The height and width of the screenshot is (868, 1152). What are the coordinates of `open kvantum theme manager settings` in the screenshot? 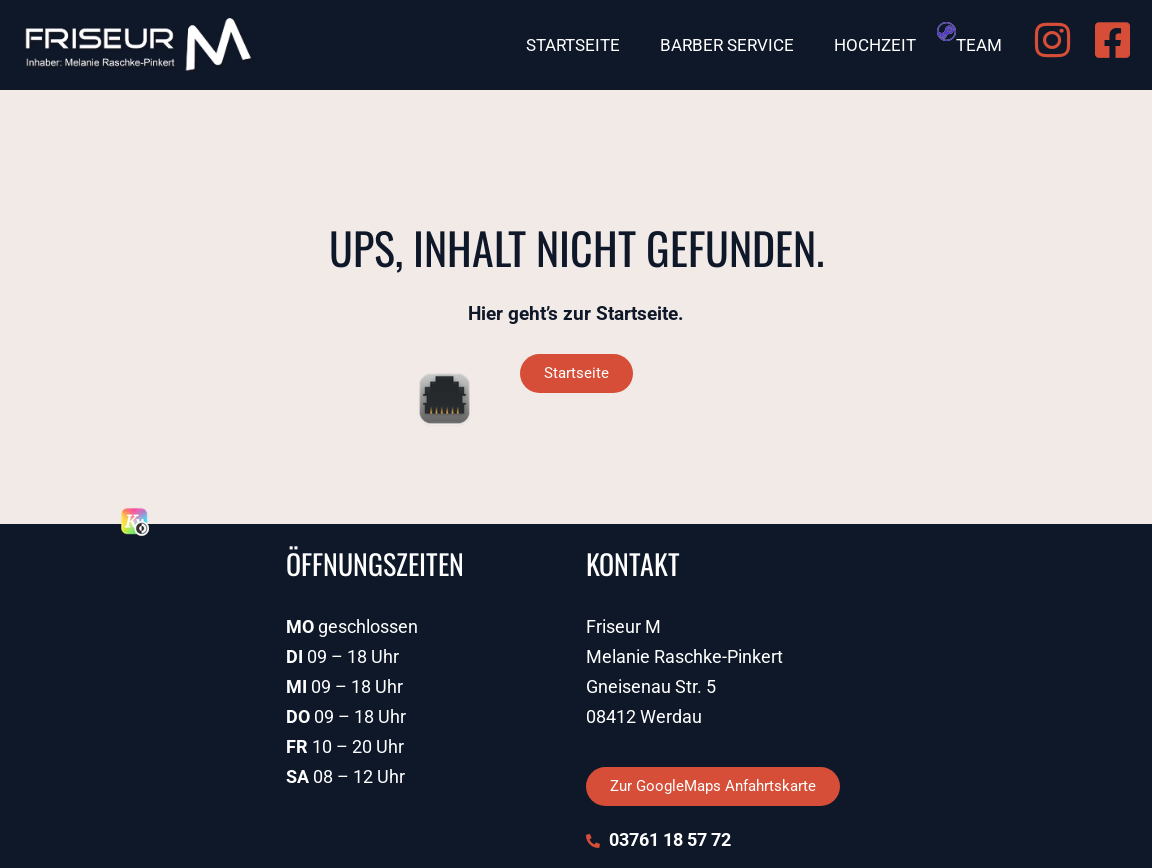 It's located at (134, 521).